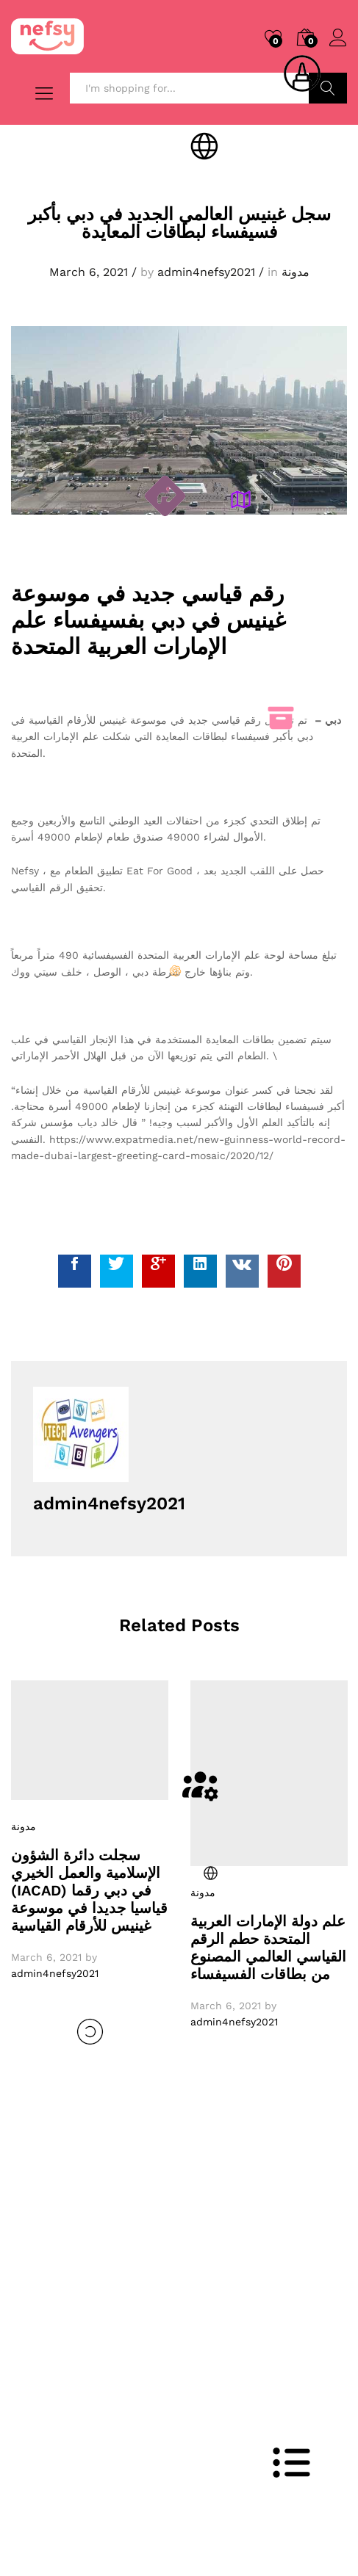 Image resolution: width=358 pixels, height=2576 pixels. Describe the element at coordinates (165, 496) in the screenshot. I see `turn right navigation instruction` at that location.